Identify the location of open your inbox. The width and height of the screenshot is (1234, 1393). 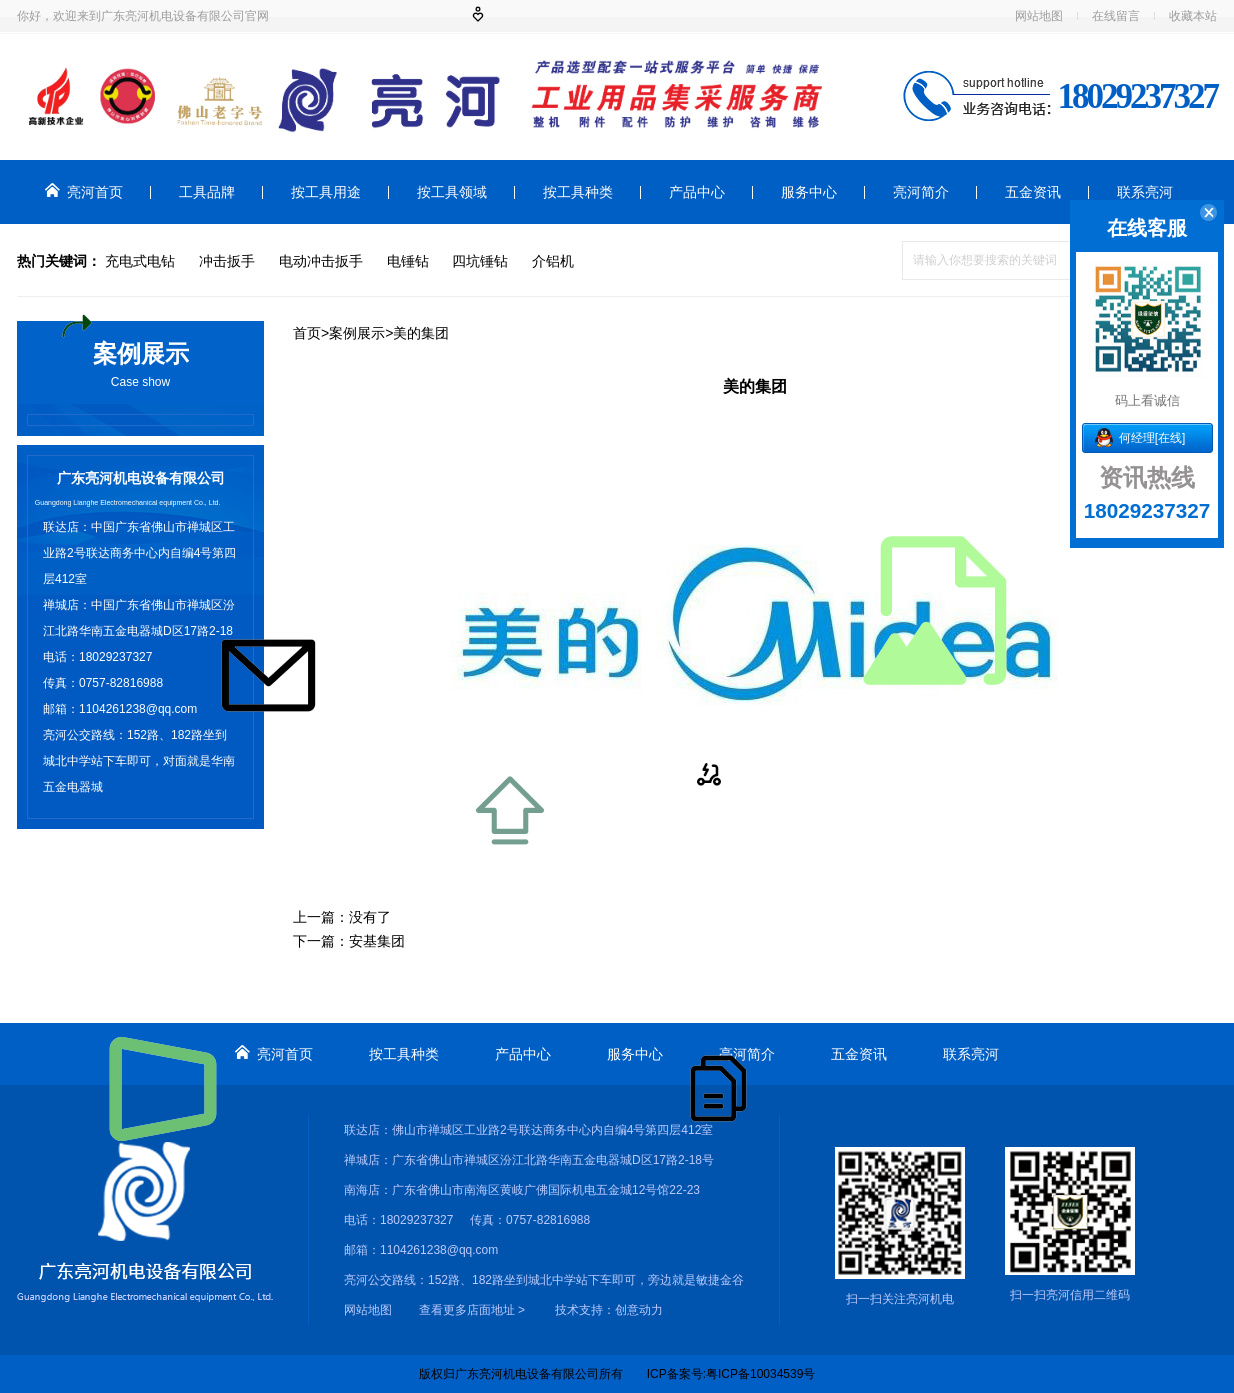
(268, 675).